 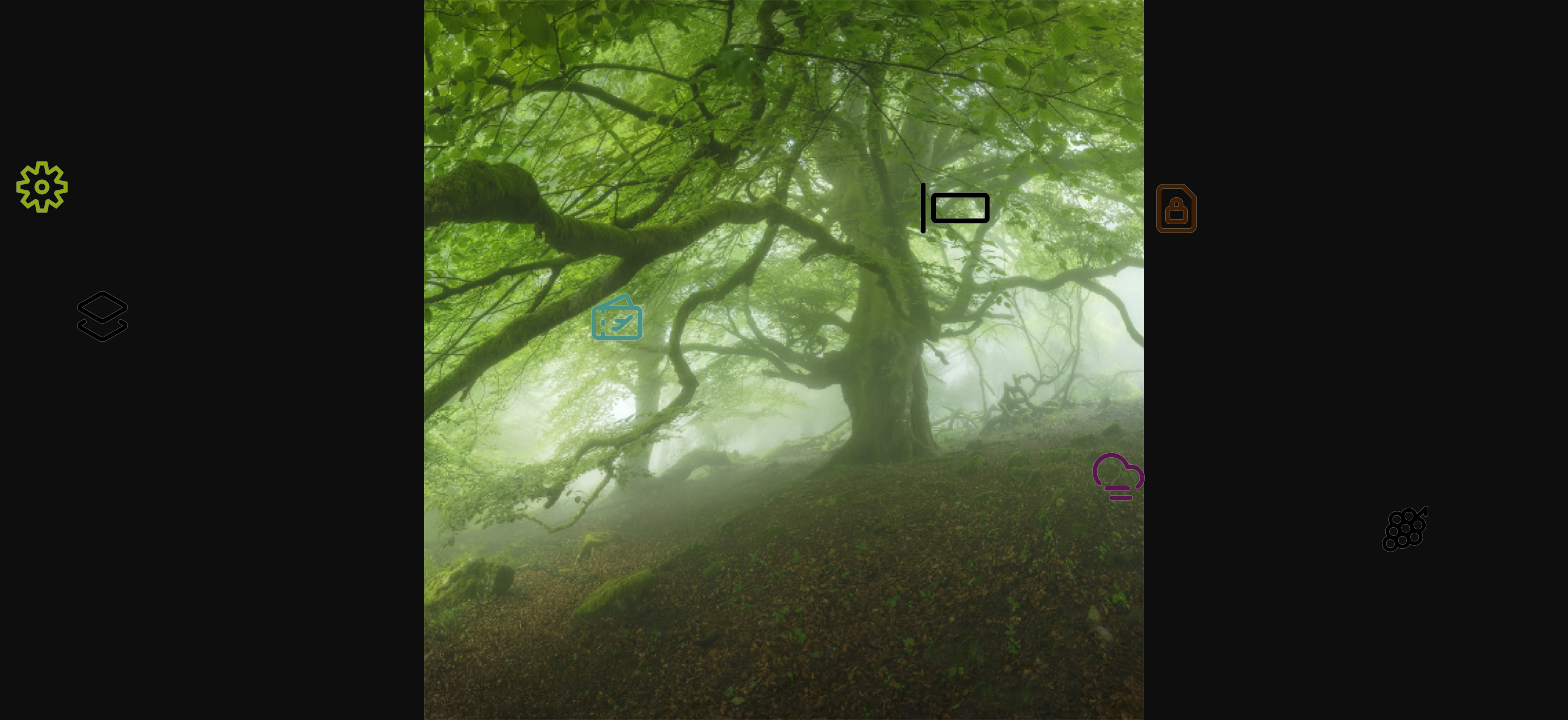 What do you see at coordinates (1176, 208) in the screenshot?
I see `indicates a protected or encrypted file` at bounding box center [1176, 208].